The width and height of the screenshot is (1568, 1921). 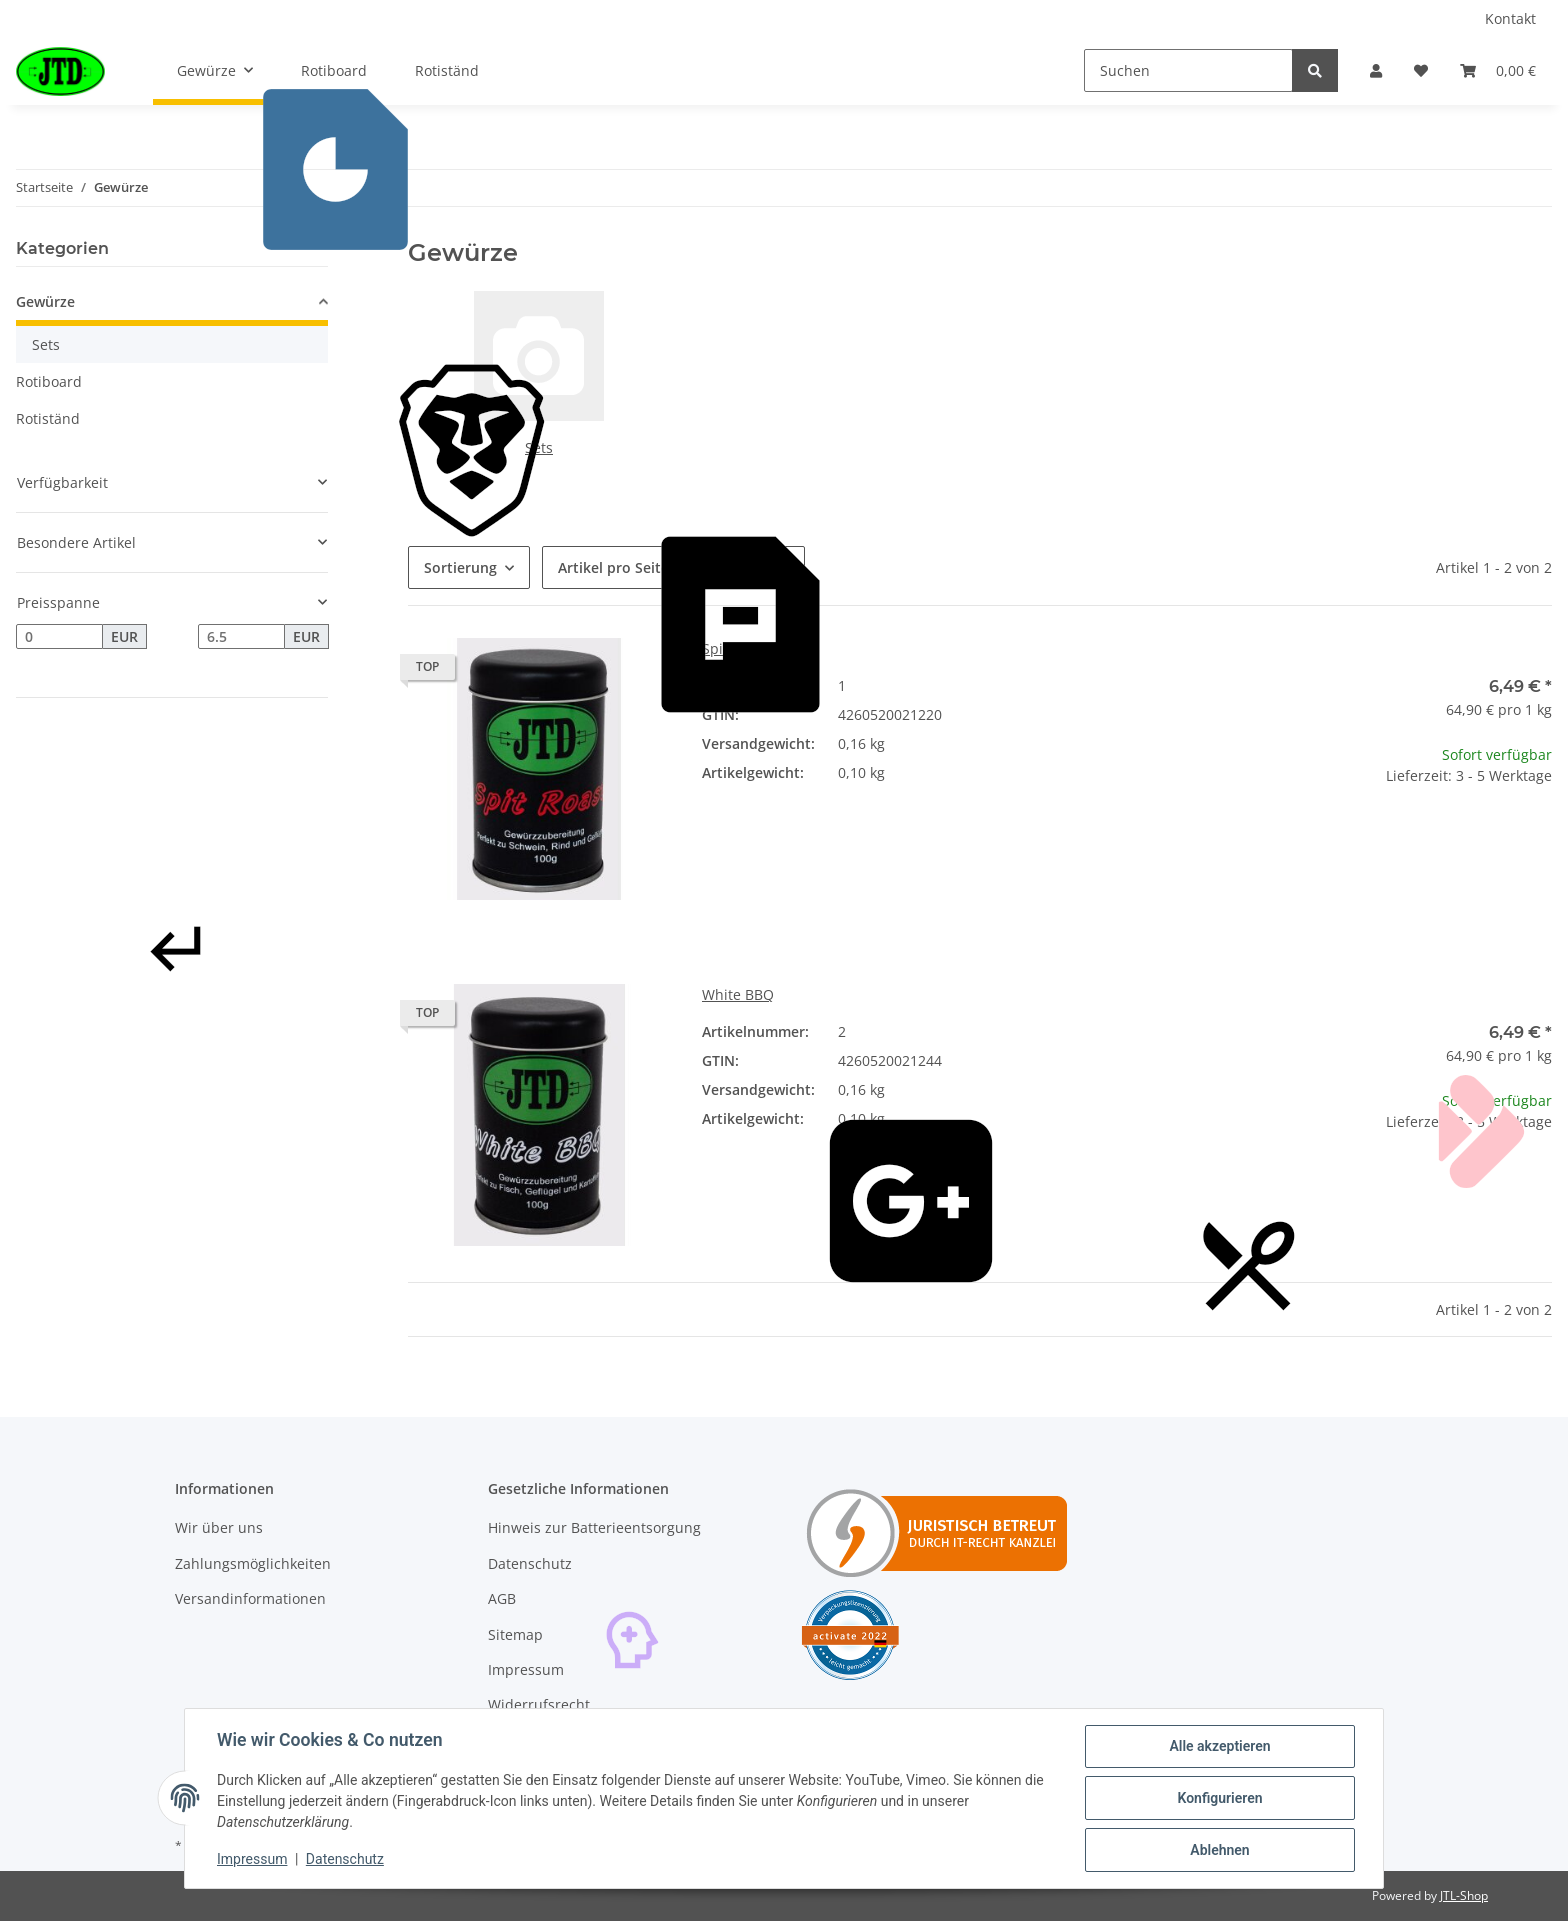 What do you see at coordinates (911, 1201) in the screenshot?
I see `sign in with Google+` at bounding box center [911, 1201].